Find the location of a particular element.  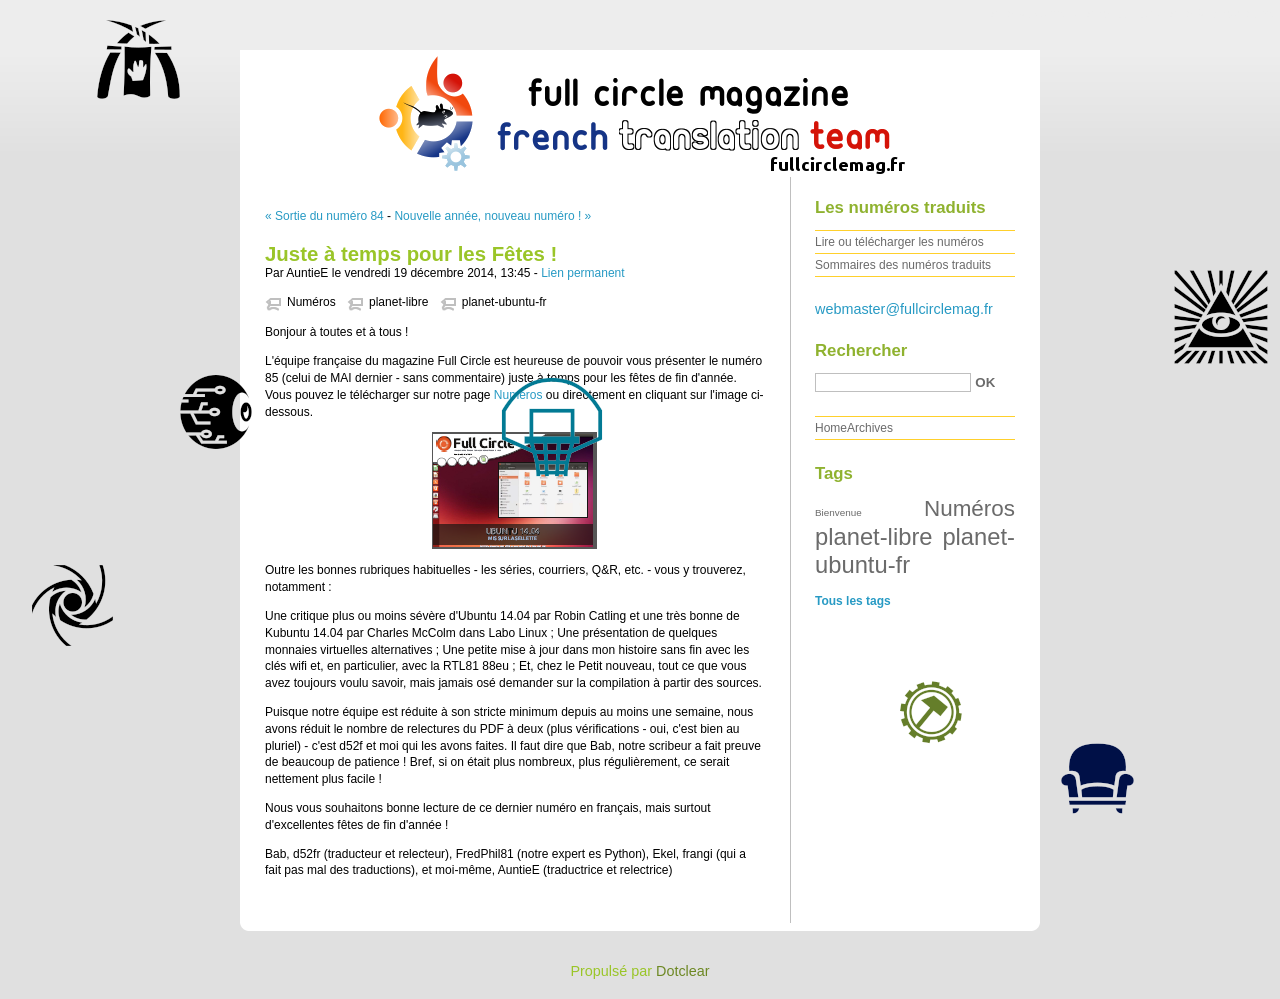

indicates visibility or surveillance mode enabled is located at coordinates (1221, 317).